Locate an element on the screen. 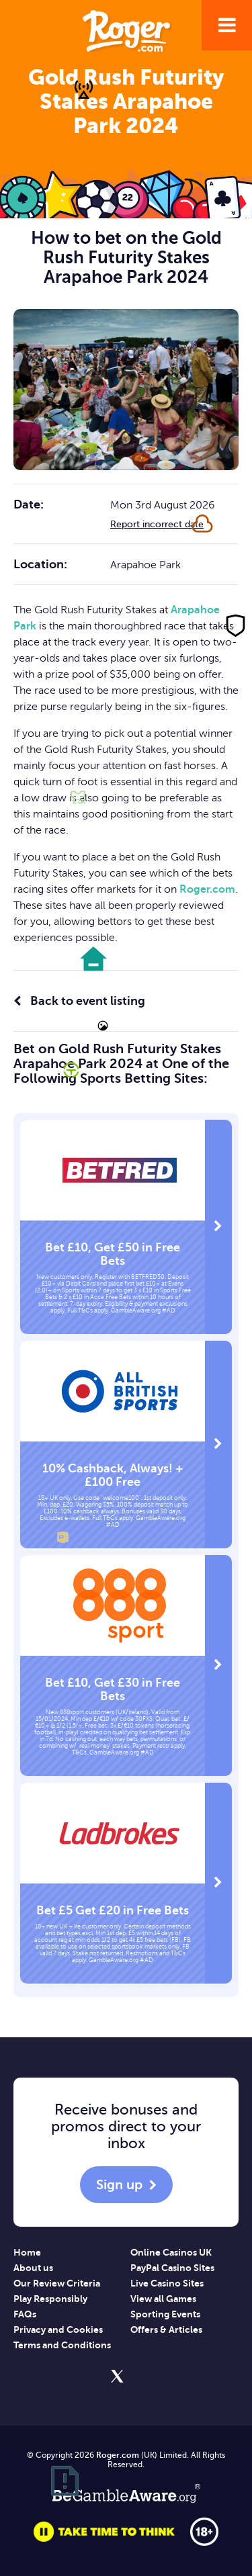  access driving or navigation mode is located at coordinates (71, 1070).